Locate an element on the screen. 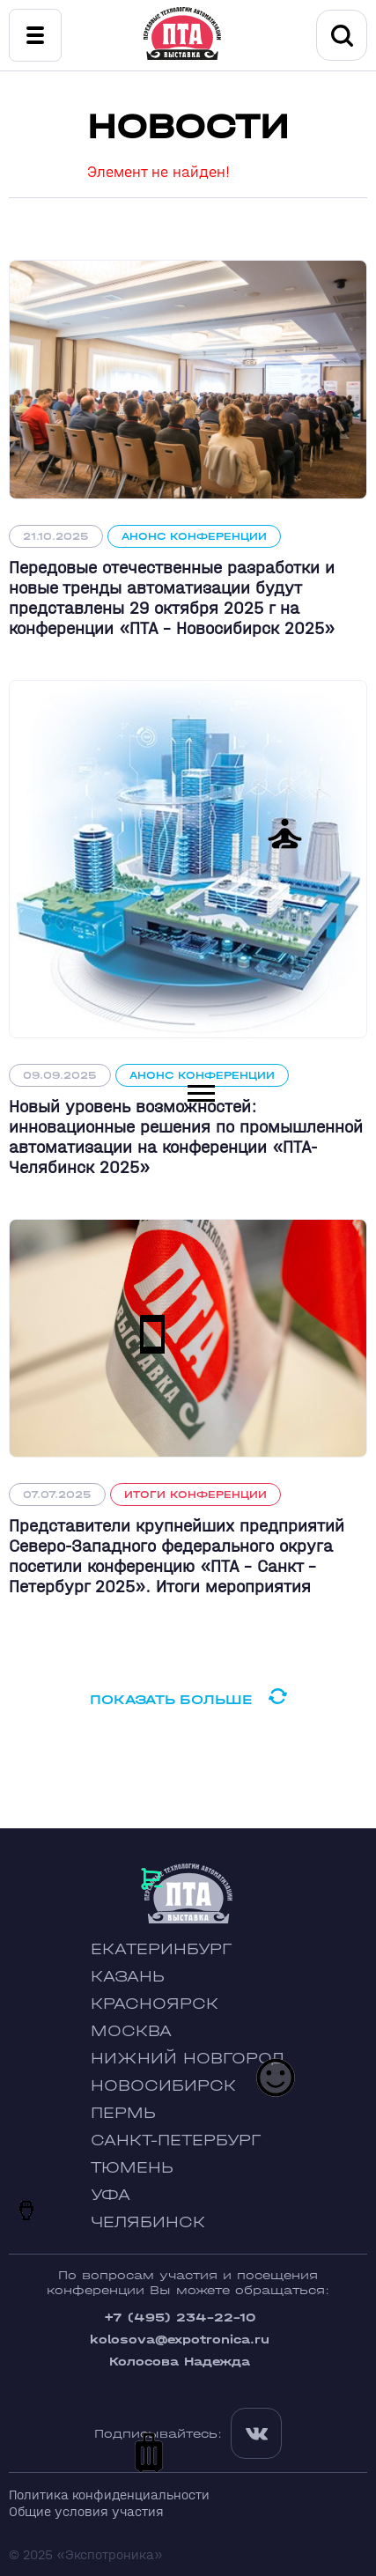  open navigation menu is located at coordinates (201, 1093).